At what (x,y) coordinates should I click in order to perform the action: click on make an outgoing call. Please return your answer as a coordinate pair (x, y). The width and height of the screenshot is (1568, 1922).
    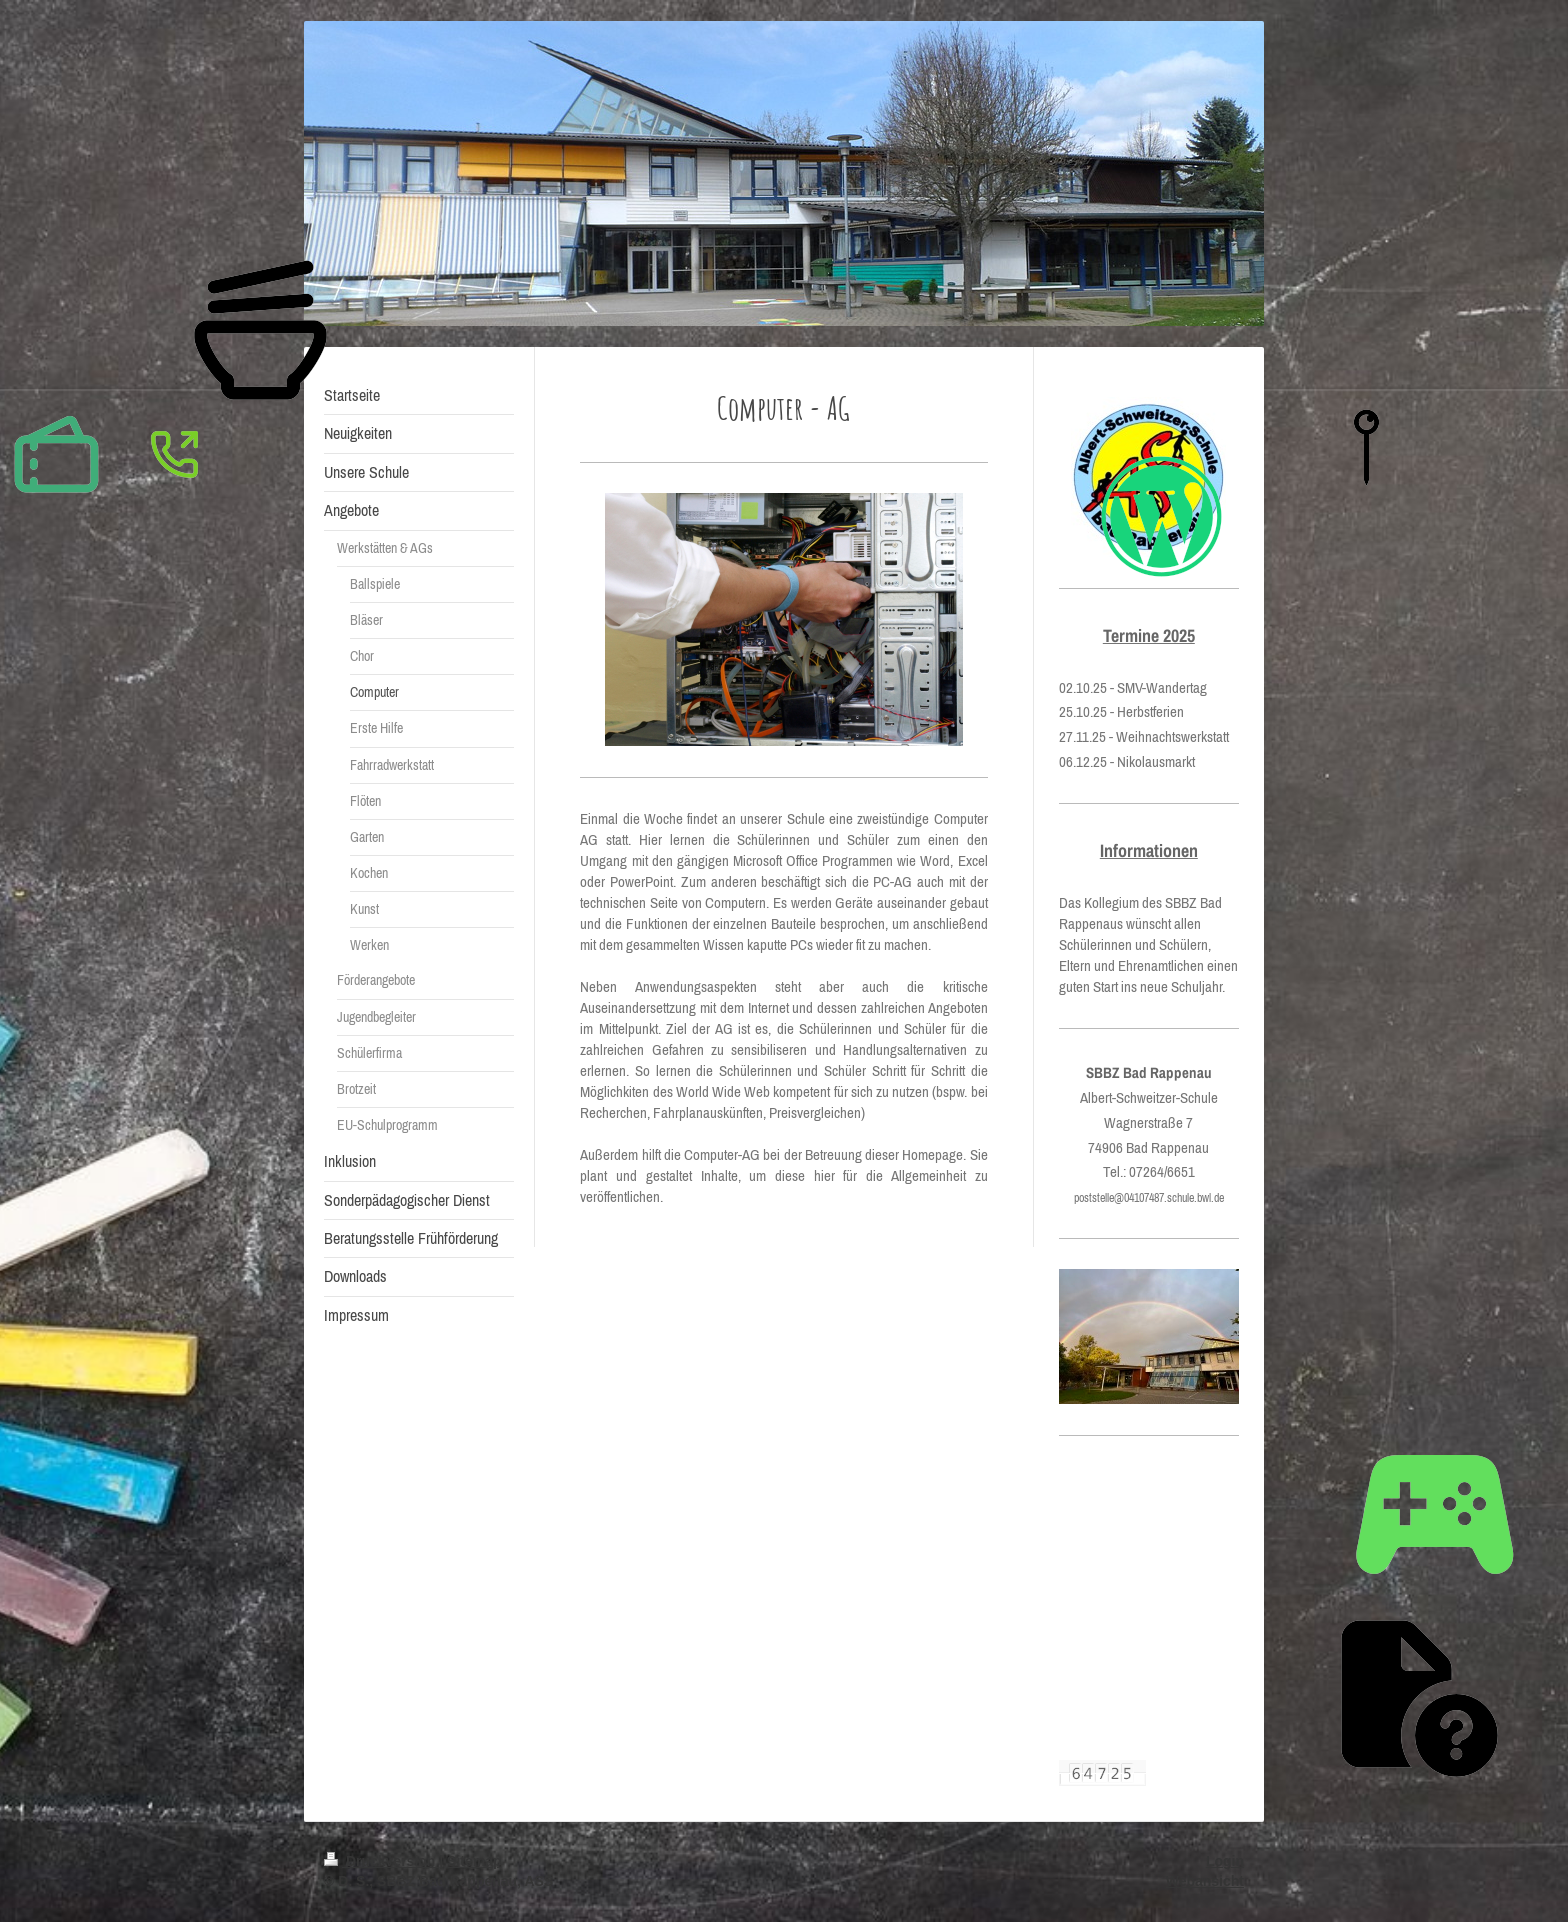
    Looking at the image, I should click on (174, 454).